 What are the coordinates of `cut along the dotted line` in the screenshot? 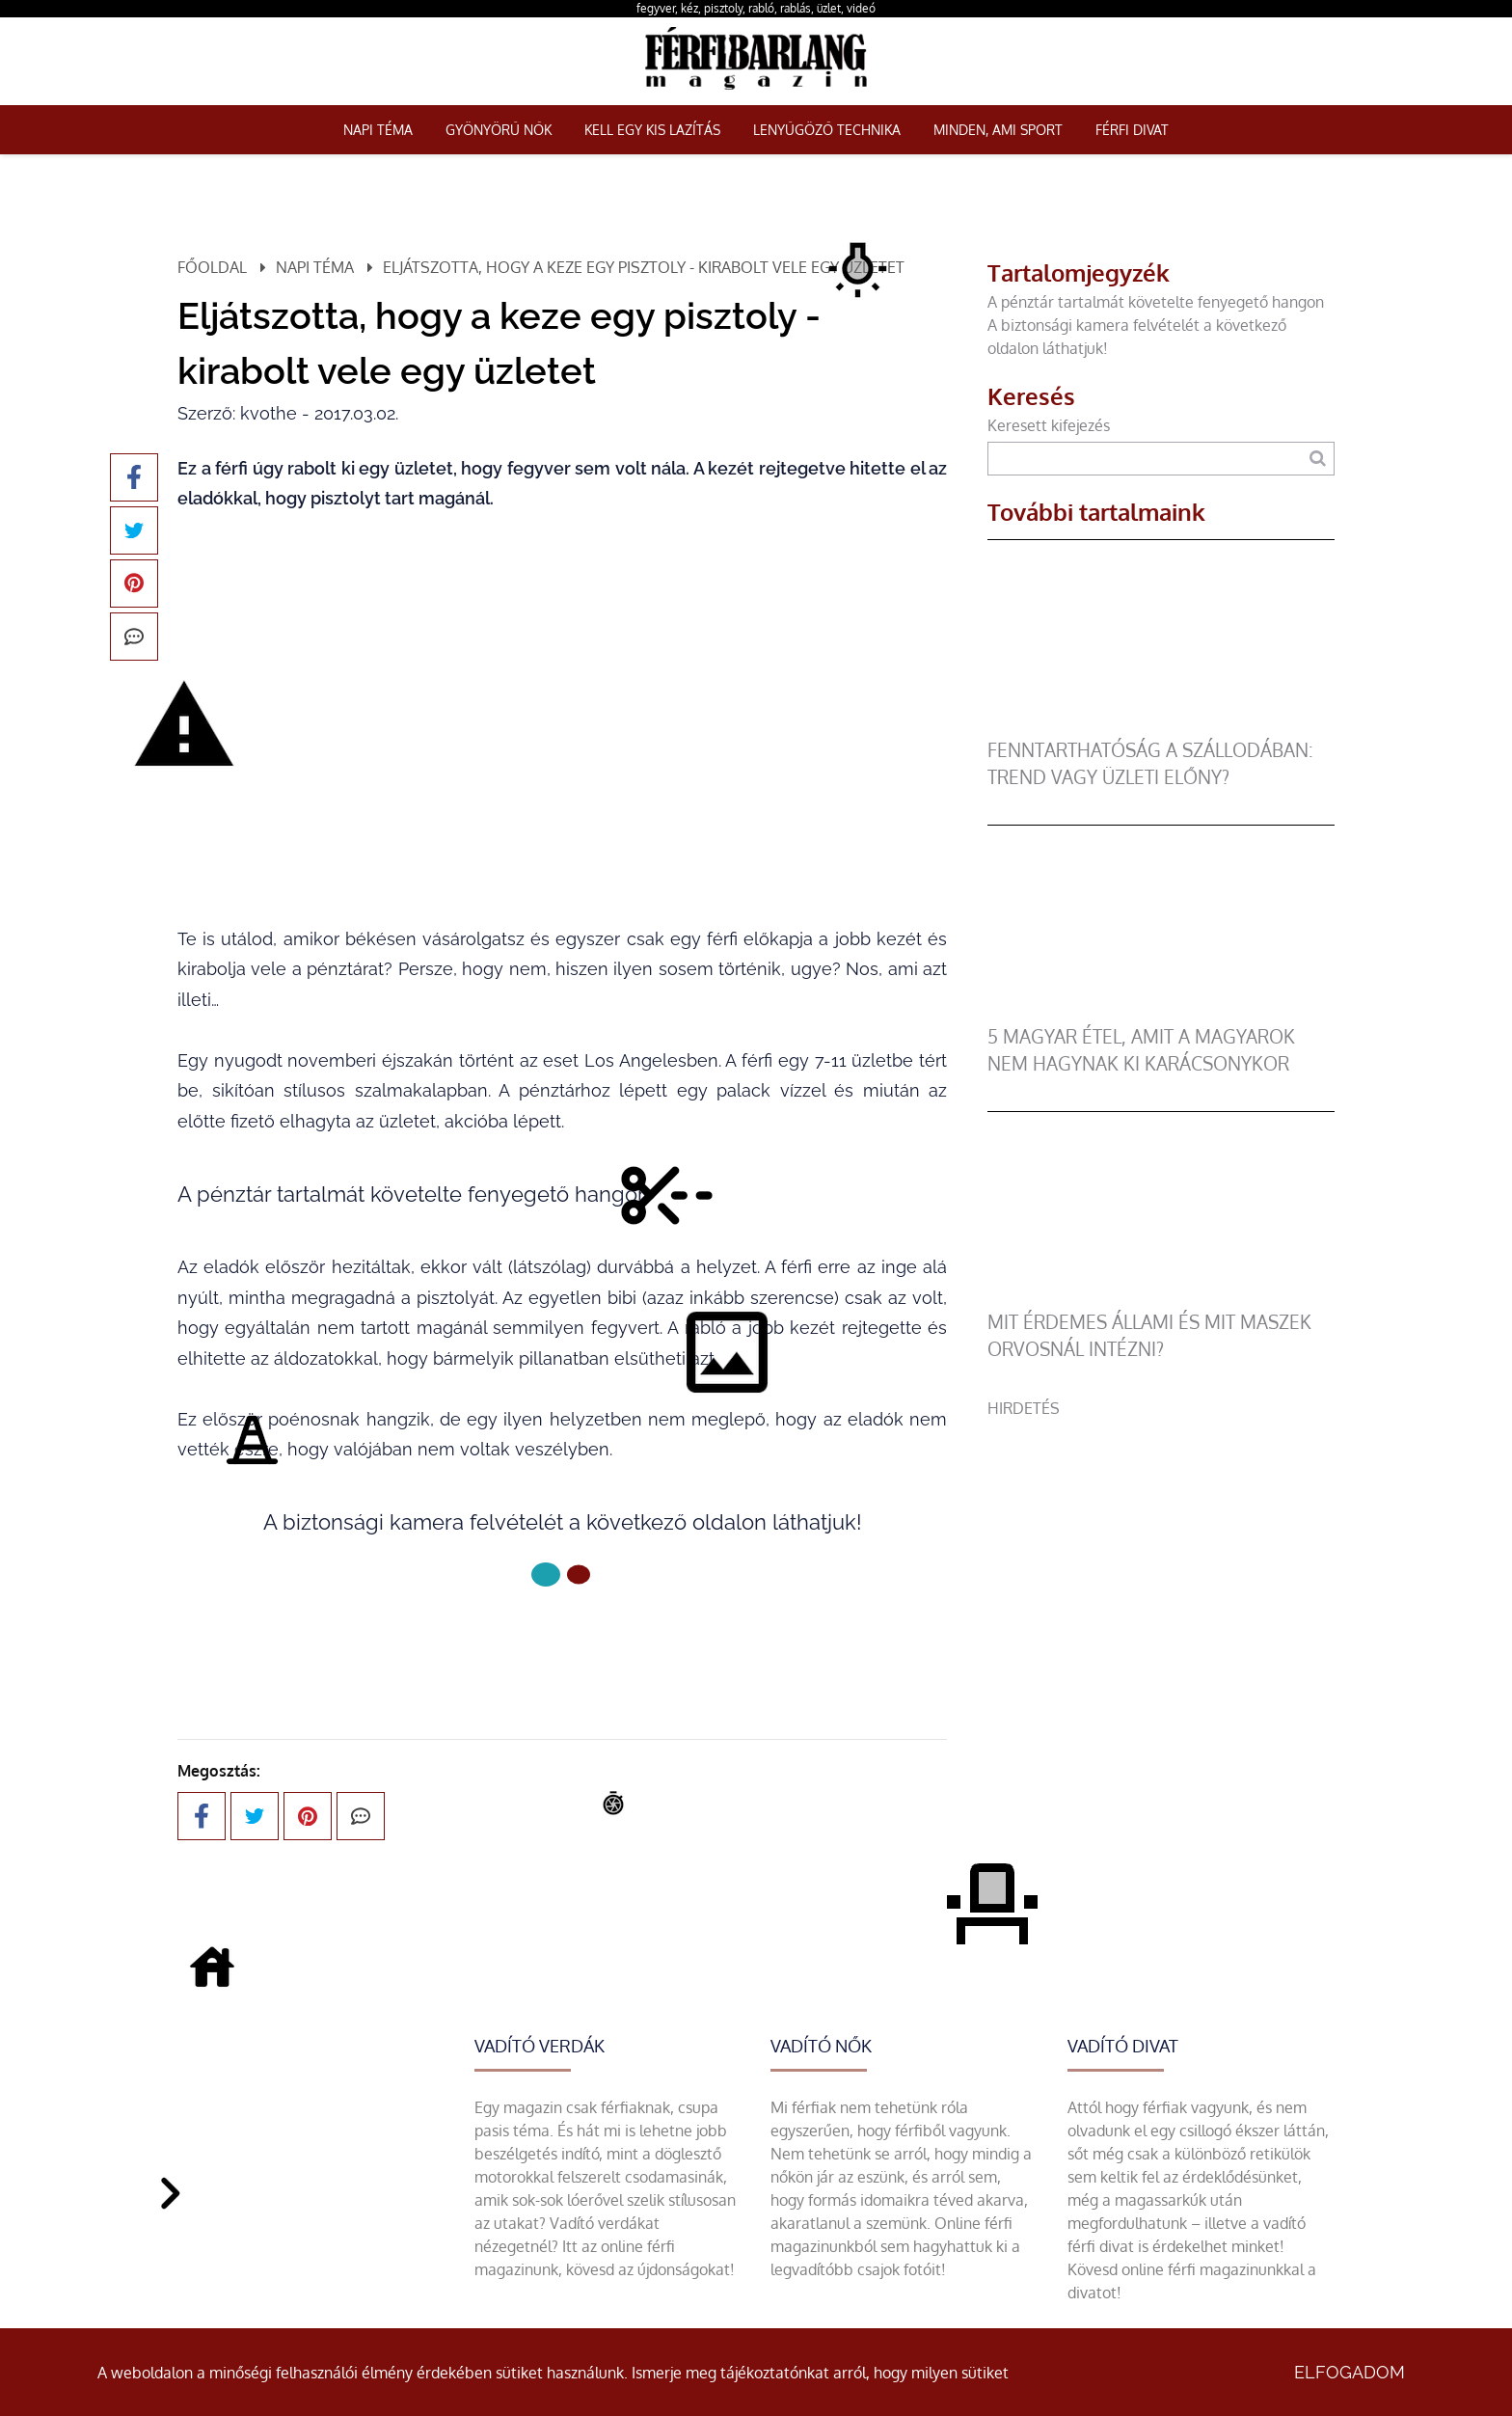 It's located at (666, 1195).